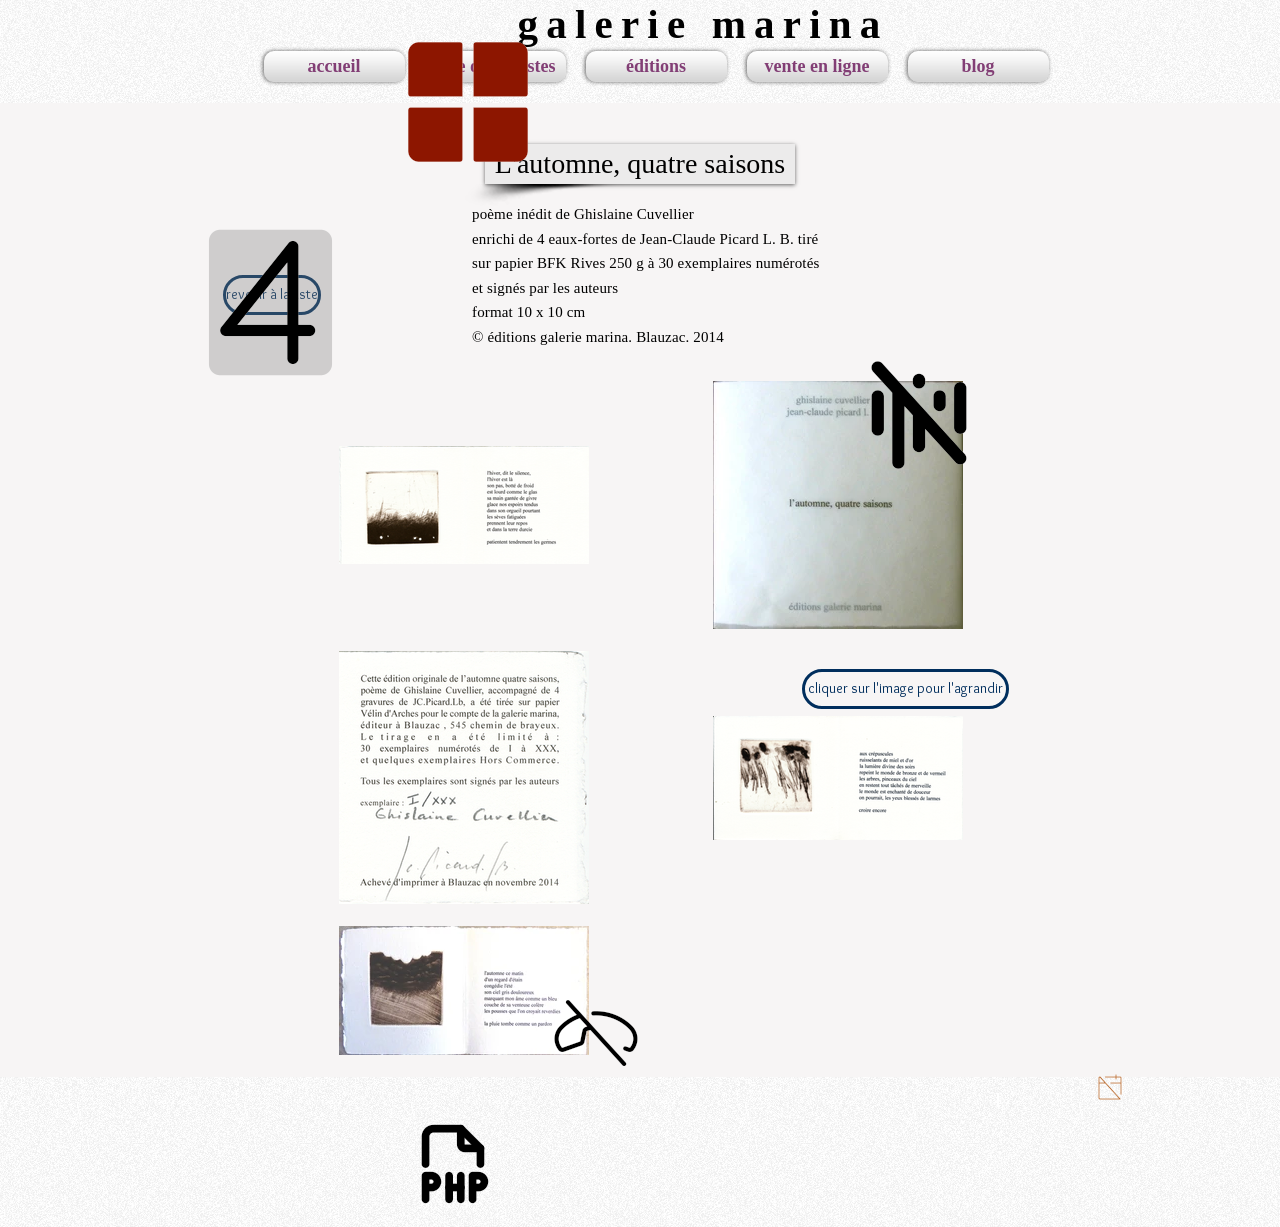 This screenshot has width=1280, height=1227. Describe the element at coordinates (468, 102) in the screenshot. I see `view items in grid layout` at that location.